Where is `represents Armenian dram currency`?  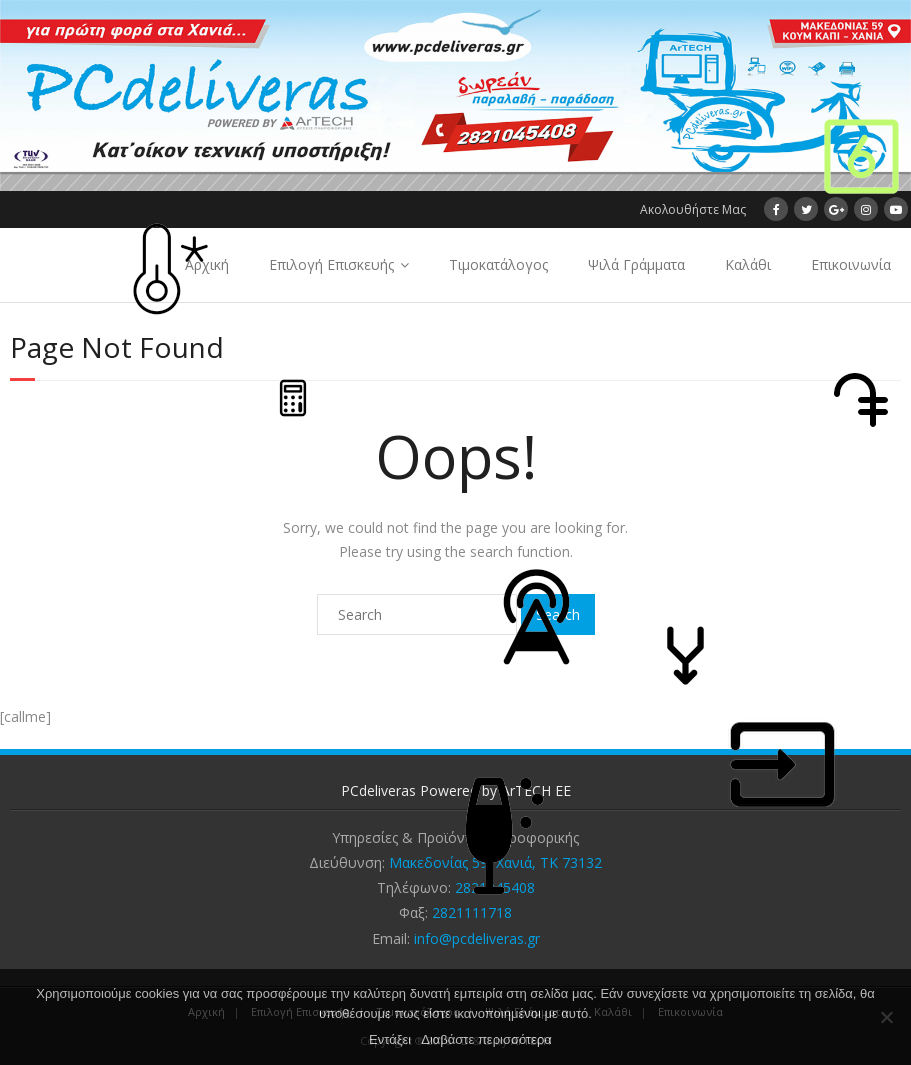 represents Armenian dram currency is located at coordinates (861, 400).